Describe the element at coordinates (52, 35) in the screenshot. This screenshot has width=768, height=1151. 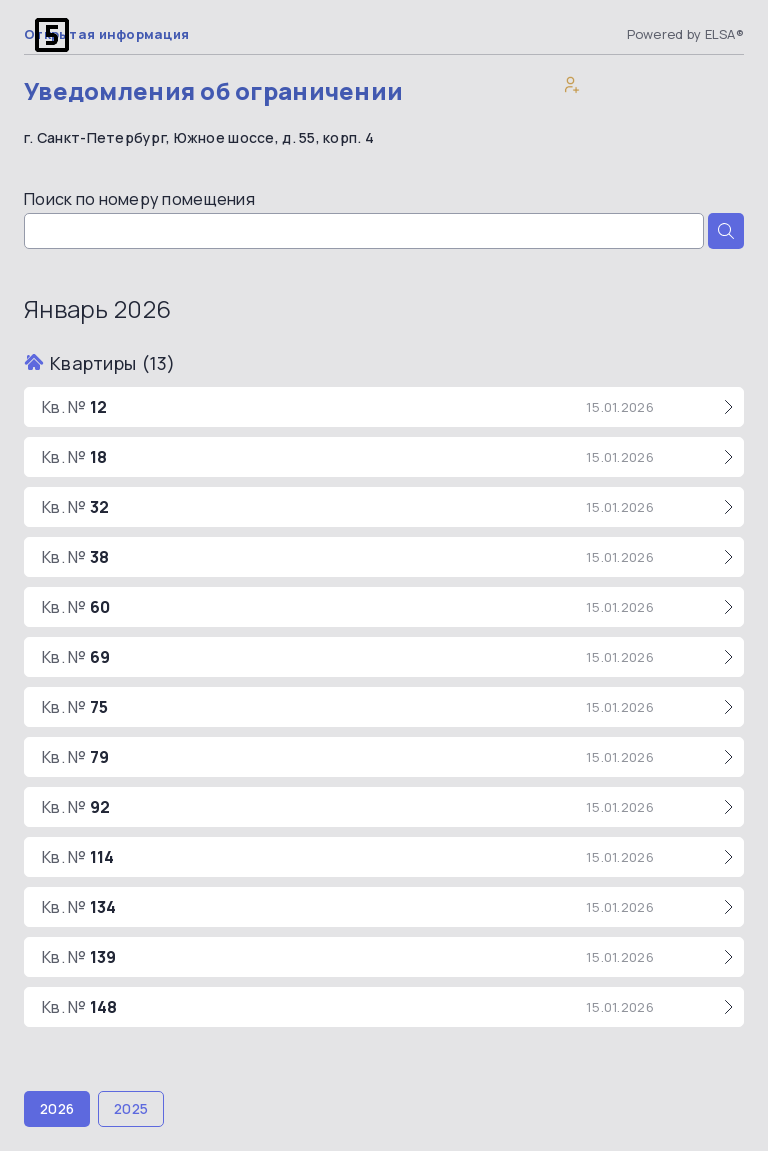
I see `indicates step 5 in a multi-step process` at that location.